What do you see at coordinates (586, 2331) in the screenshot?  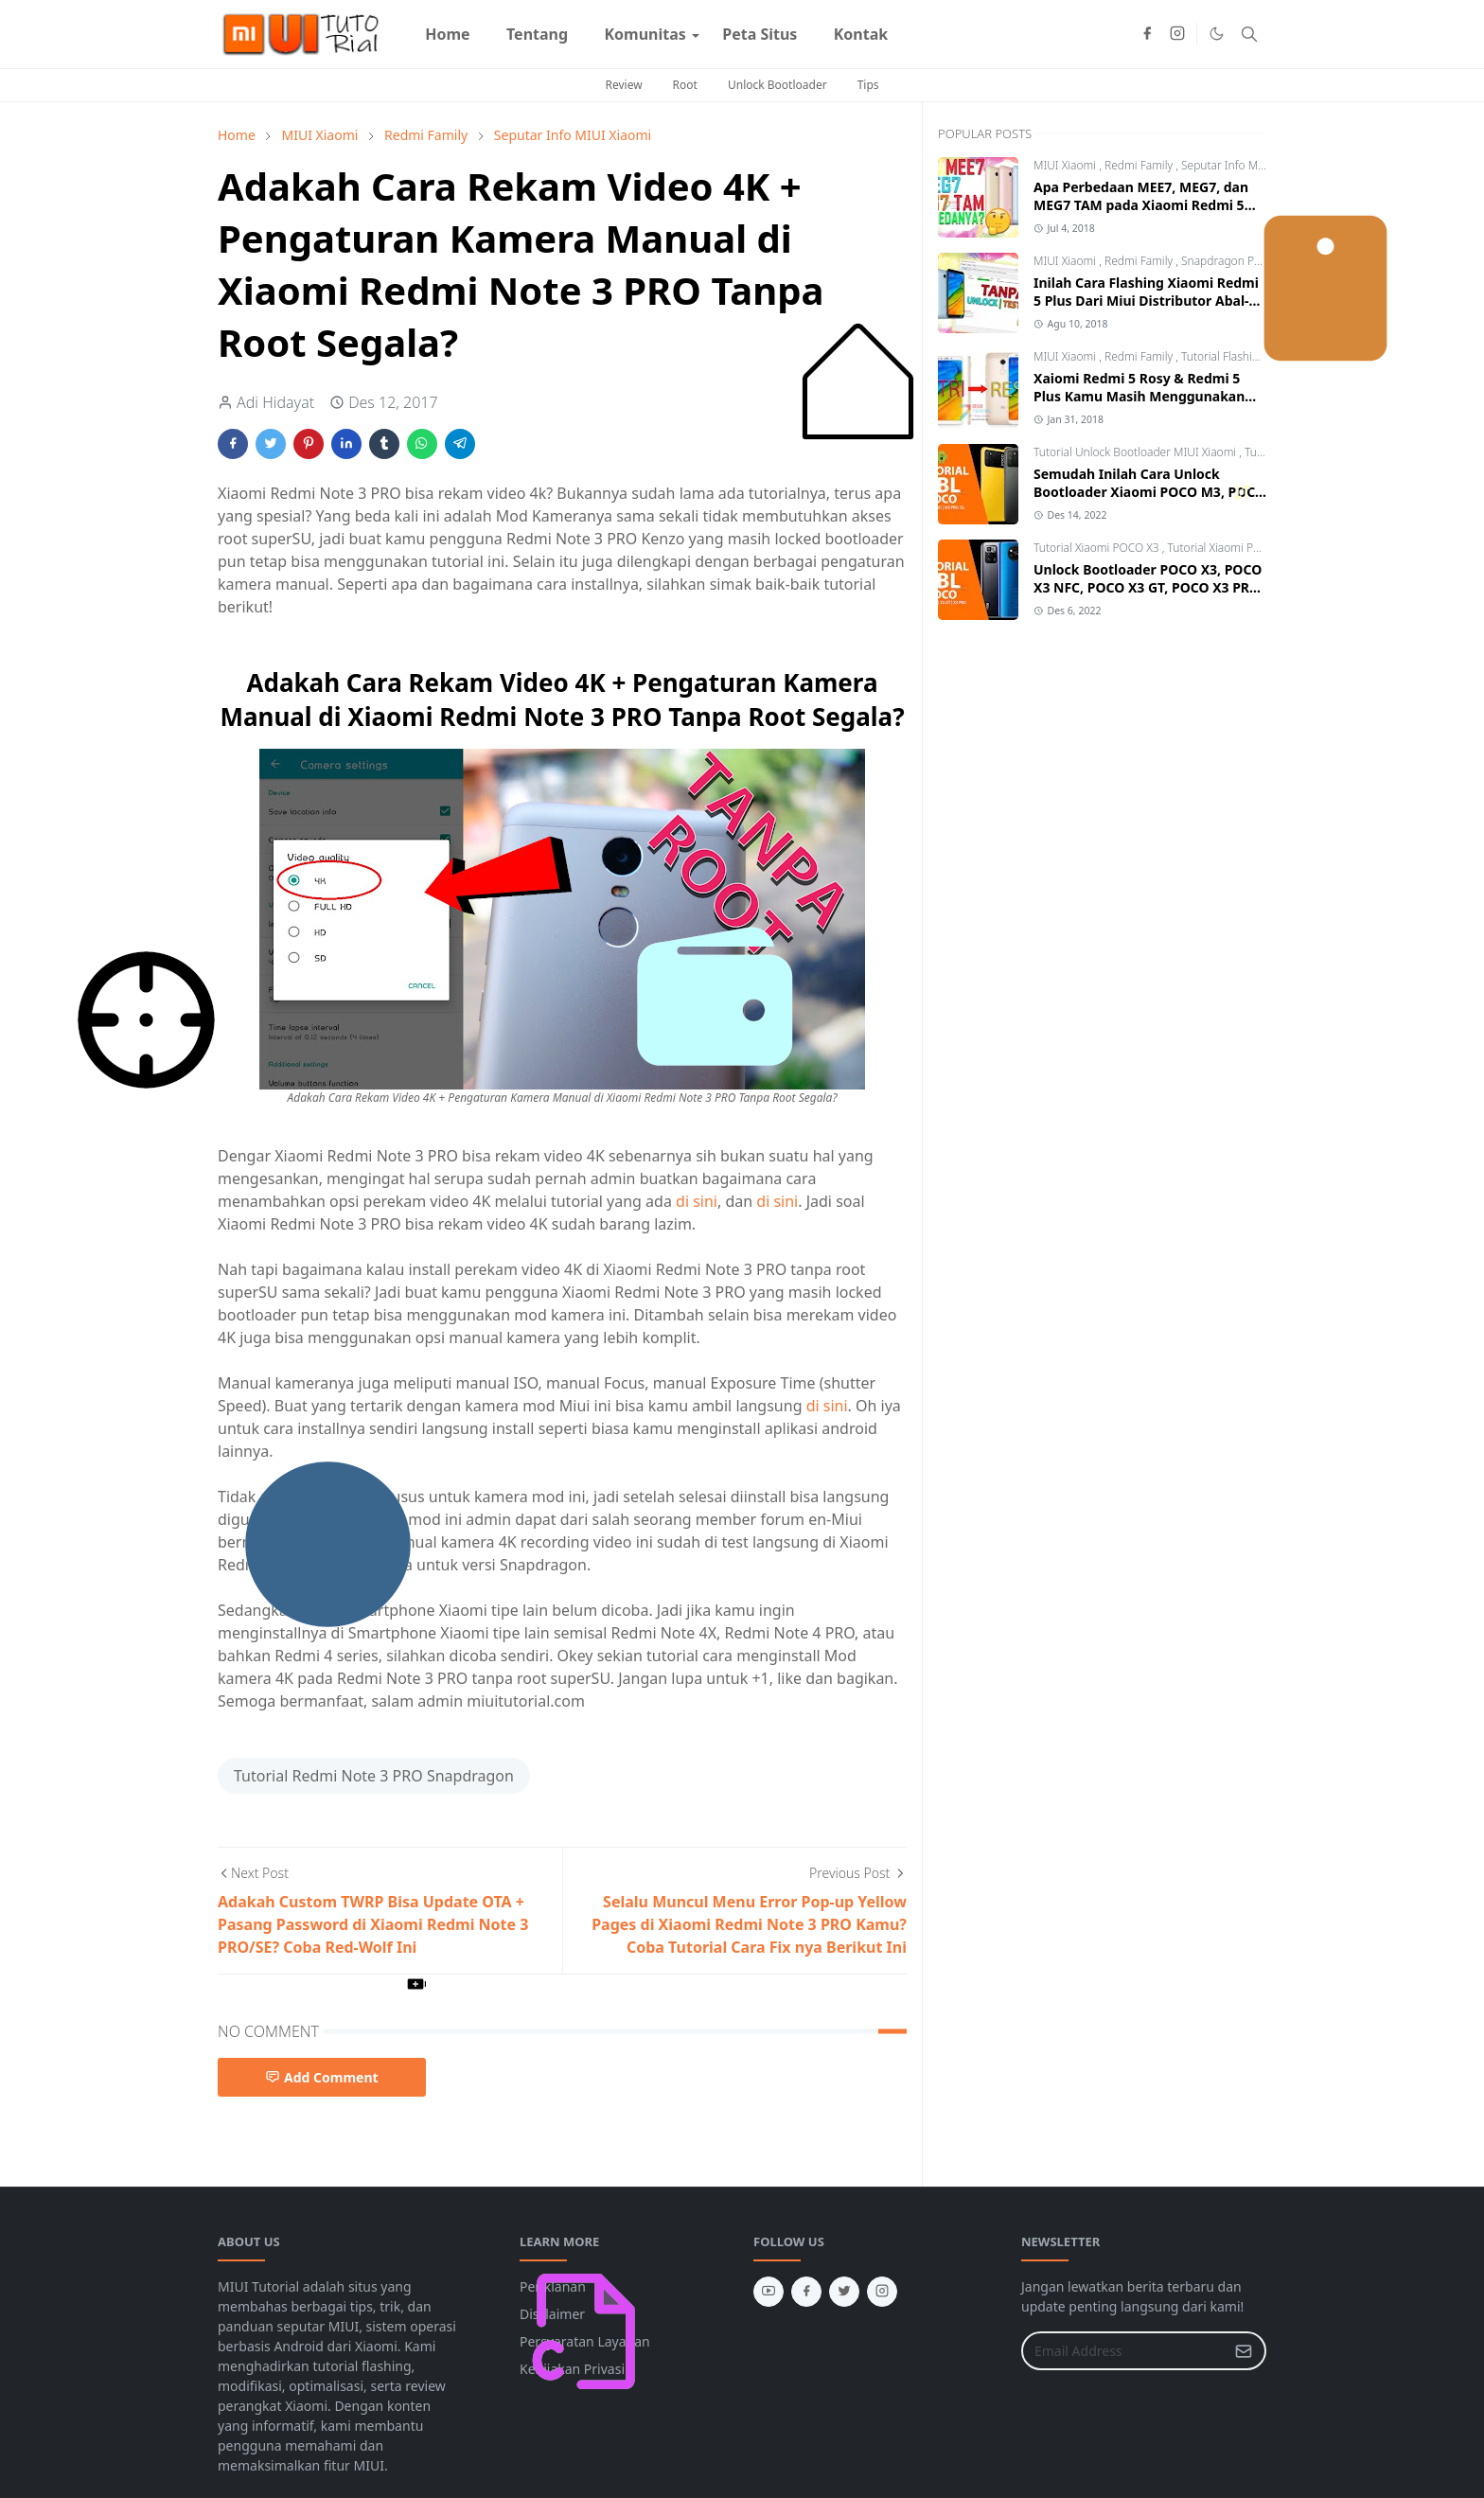 I see `a C programming language source file` at bounding box center [586, 2331].